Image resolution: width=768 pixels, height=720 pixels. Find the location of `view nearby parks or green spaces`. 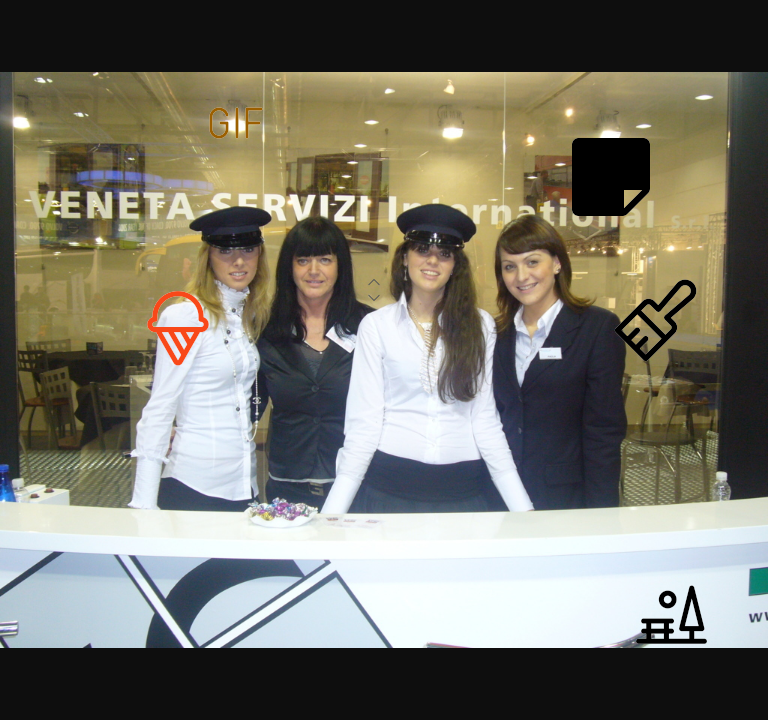

view nearby parks or green spaces is located at coordinates (671, 618).